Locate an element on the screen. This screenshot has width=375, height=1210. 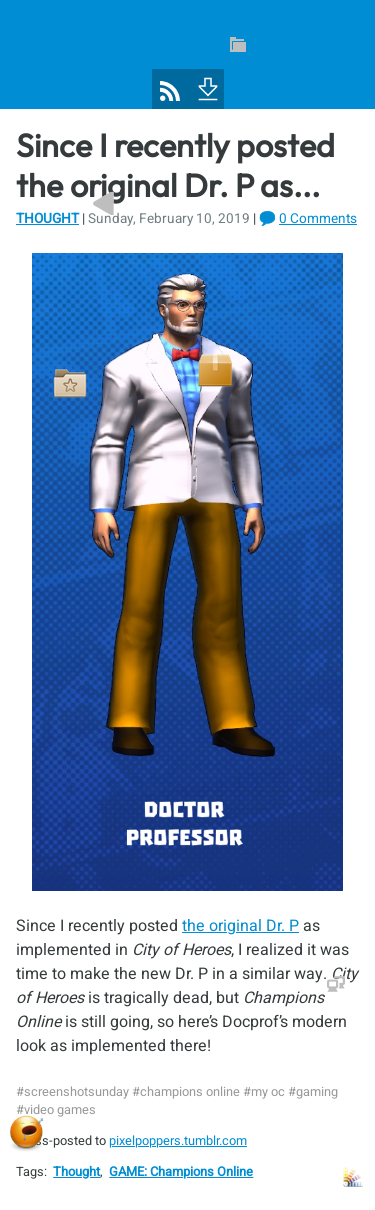
customize desktop theme and appearance is located at coordinates (353, 1177).